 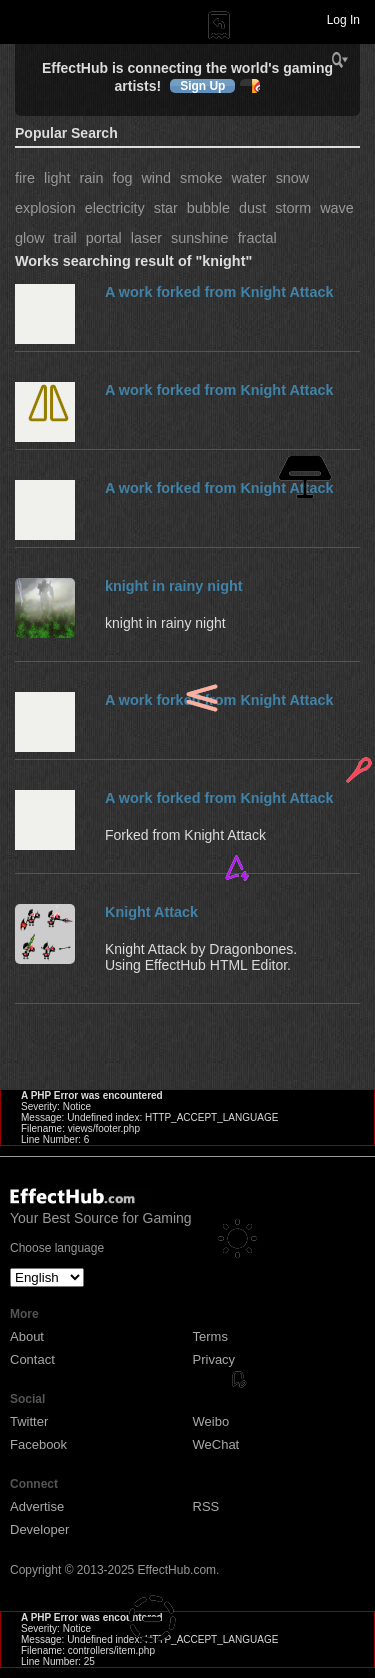 I want to click on edit a saved bookmark, so click(x=238, y=1379).